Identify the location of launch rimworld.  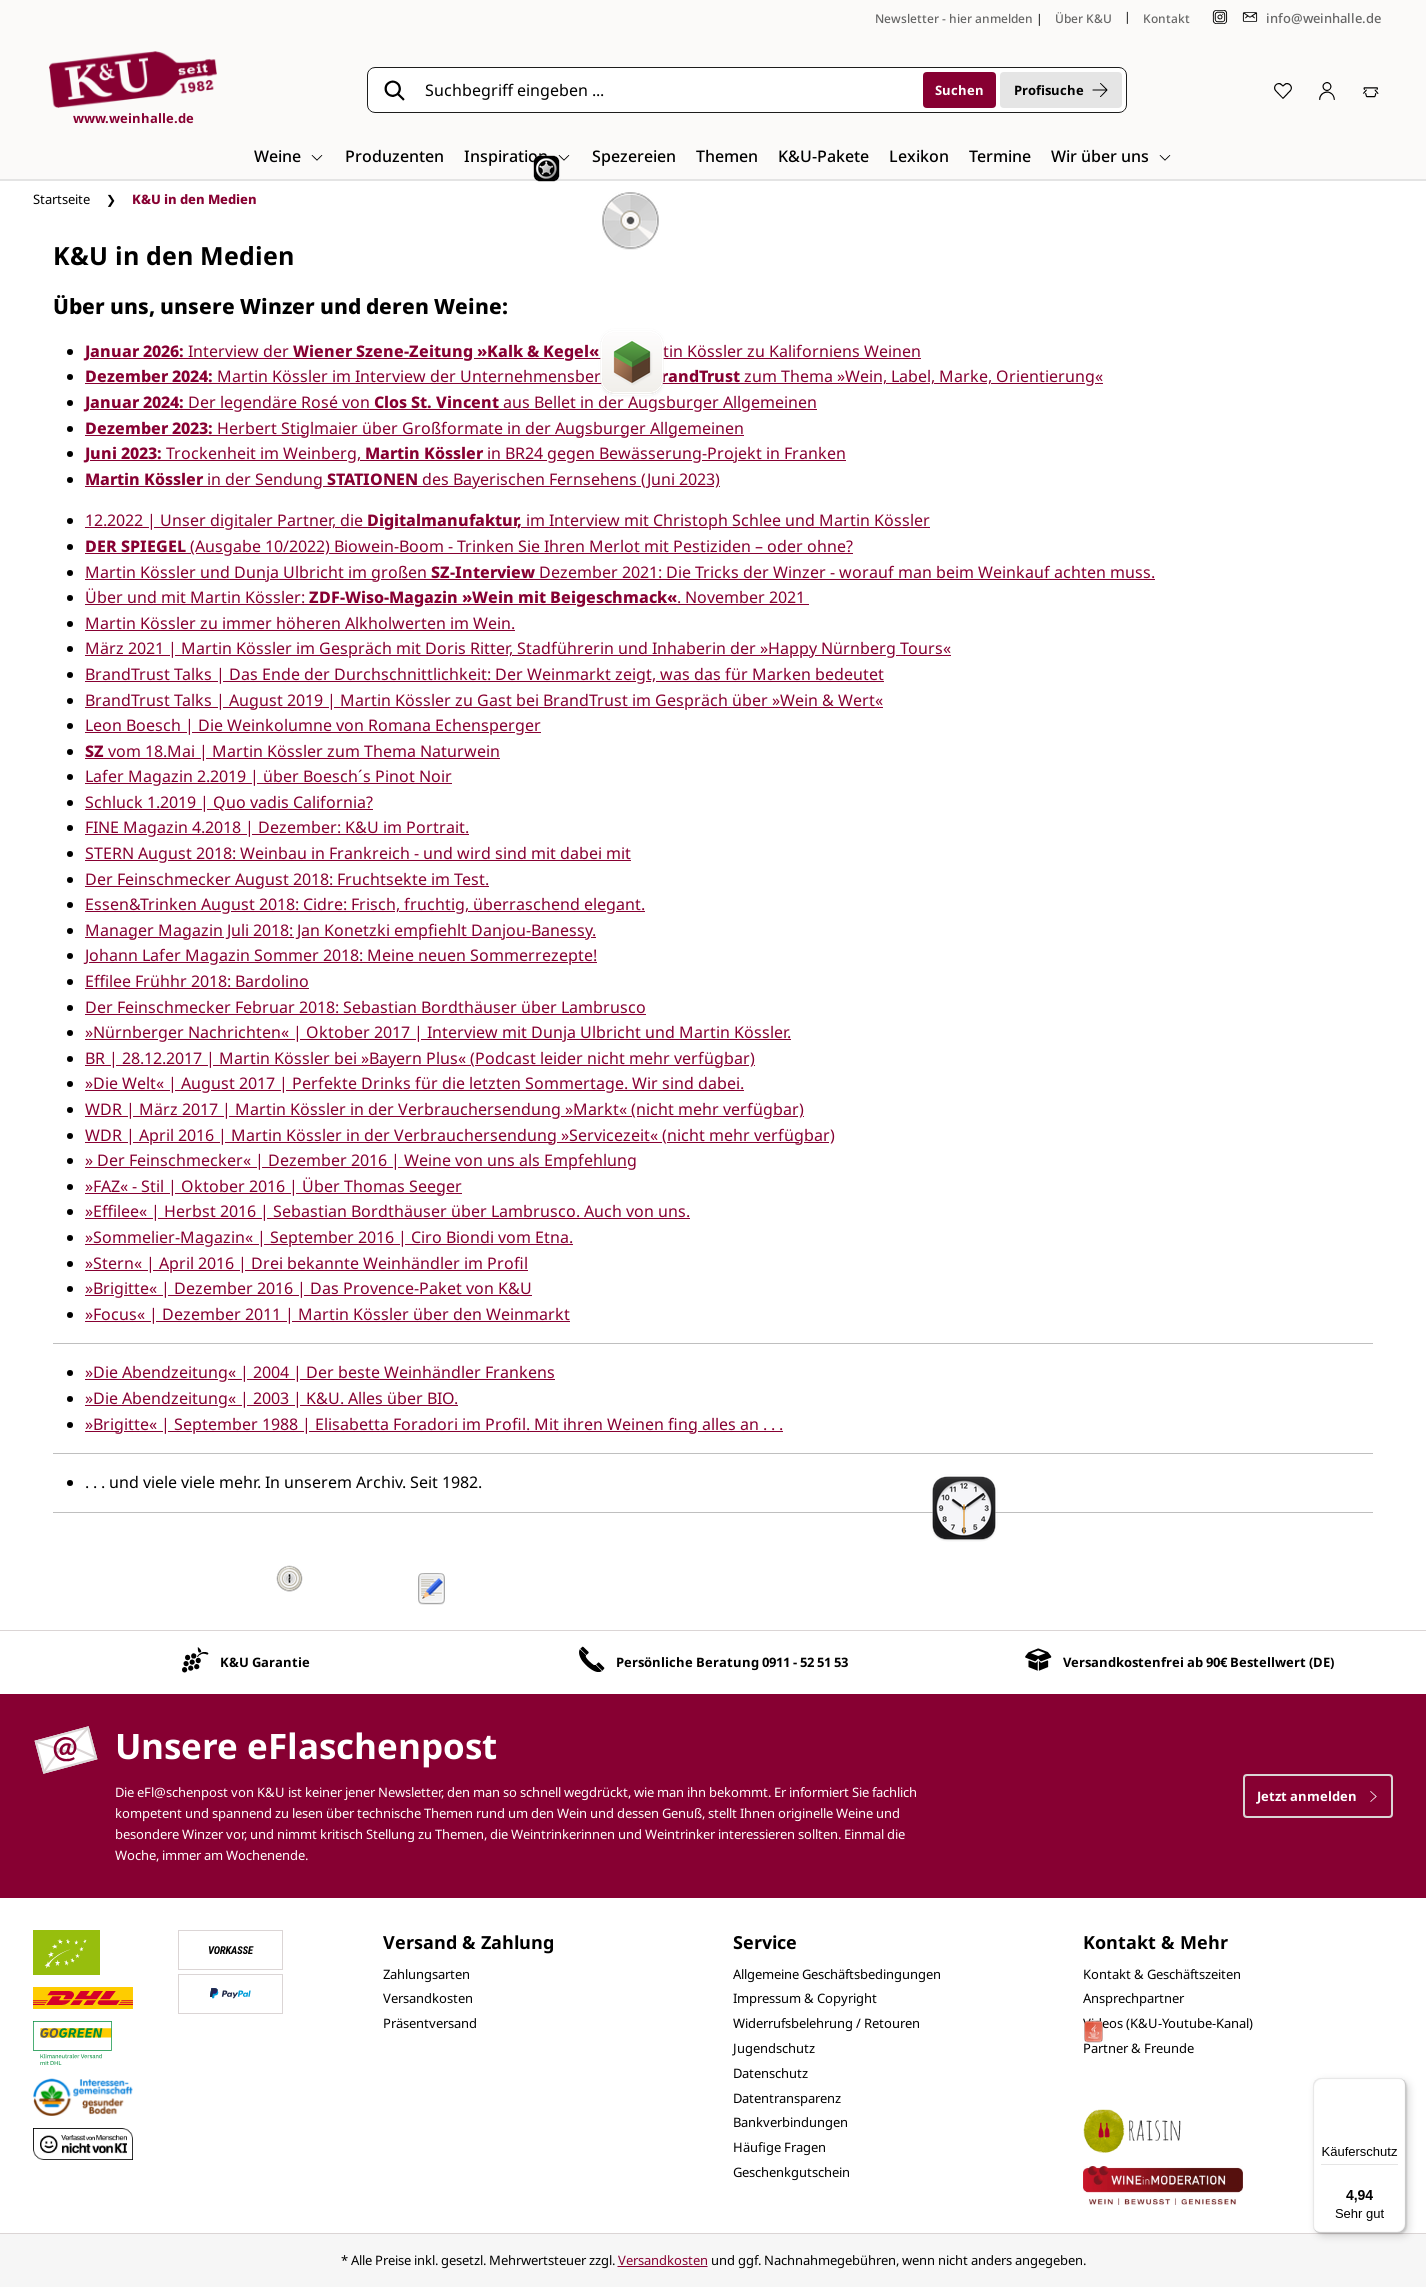
(546, 168).